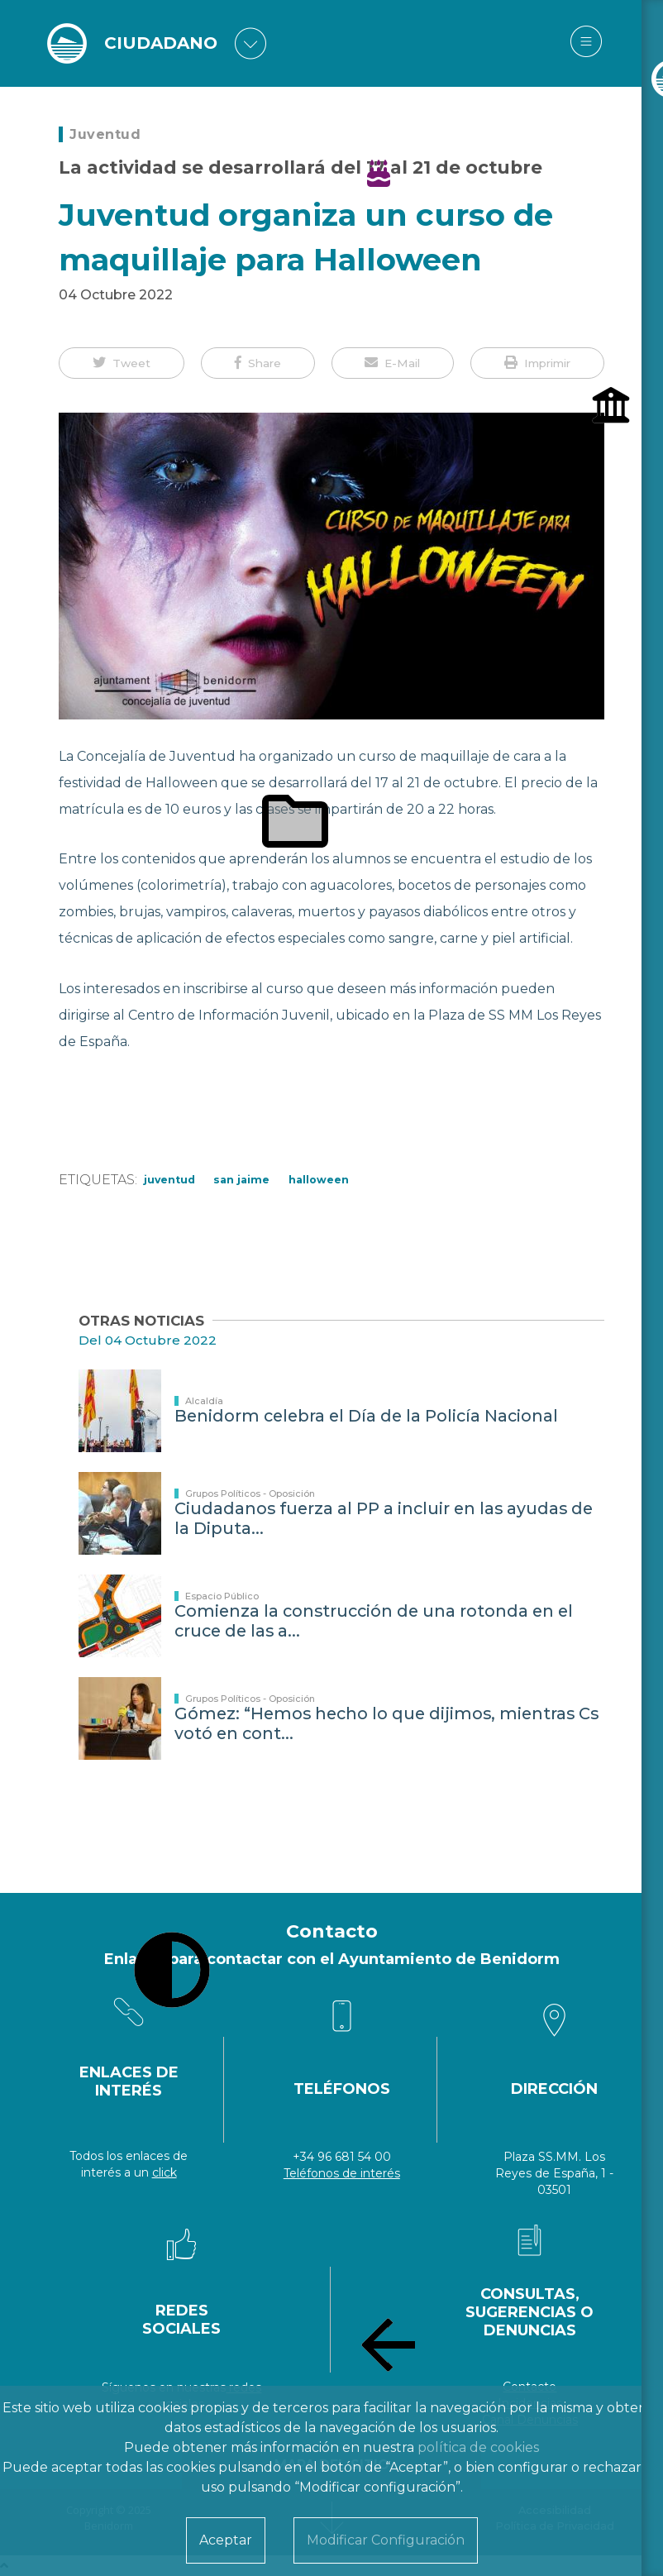 The width and height of the screenshot is (663, 2576). What do you see at coordinates (611, 404) in the screenshot?
I see `access educational or institutional resources` at bounding box center [611, 404].